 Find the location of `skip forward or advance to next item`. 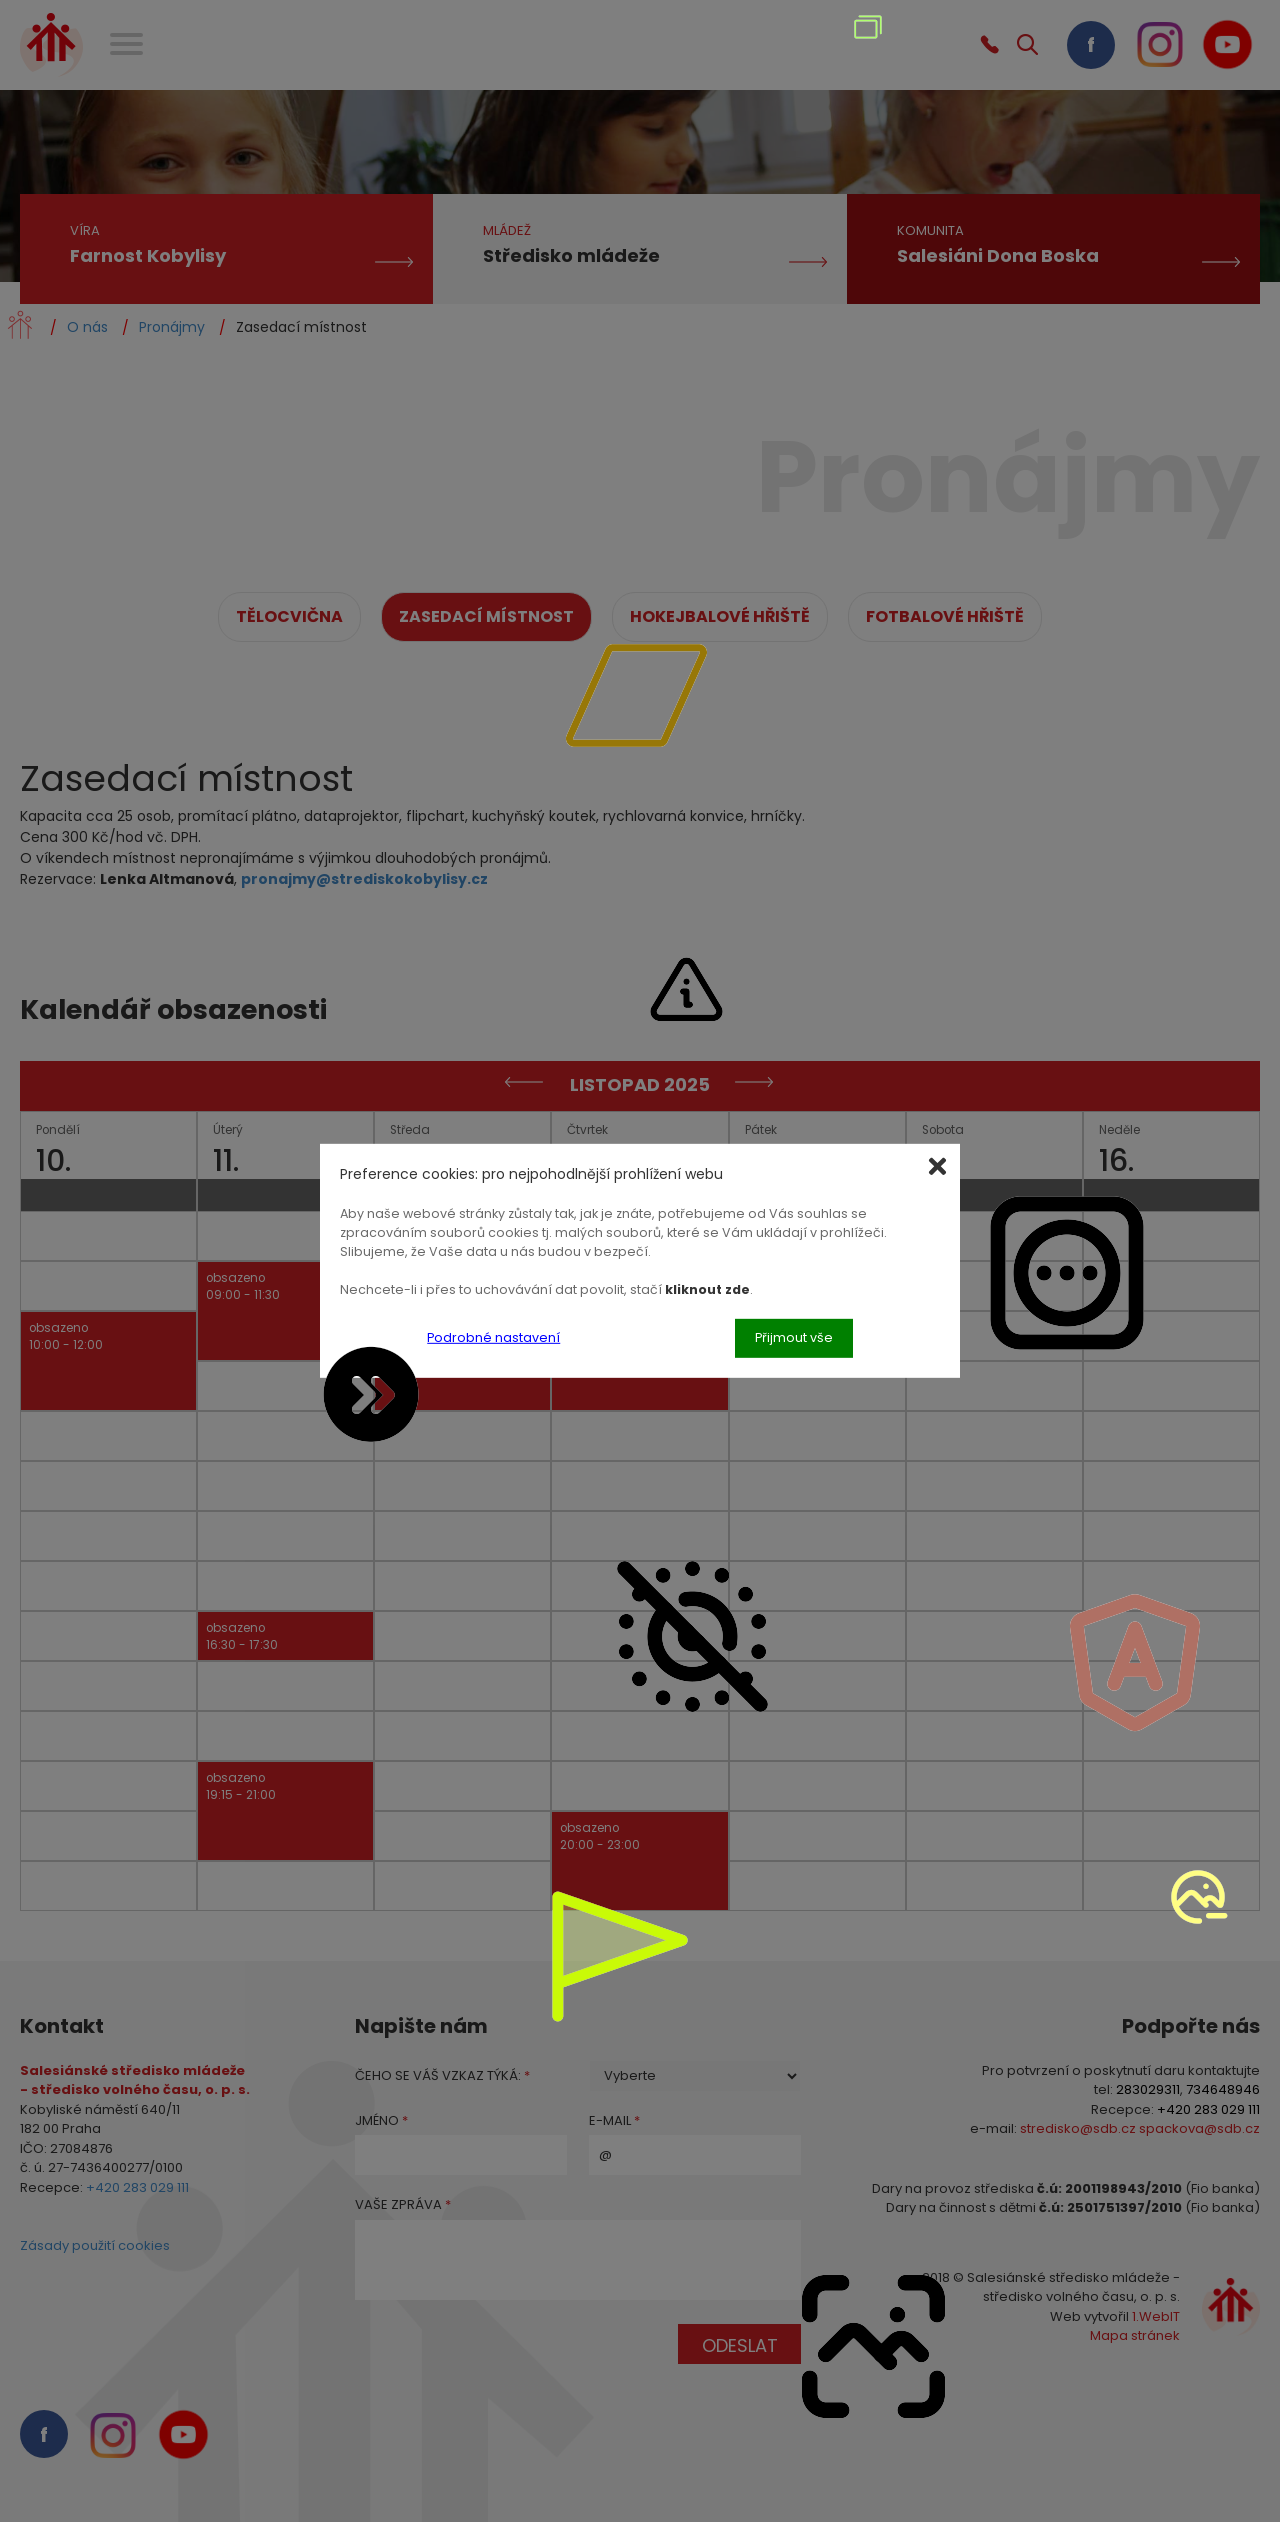

skip forward or advance to next item is located at coordinates (371, 1395).